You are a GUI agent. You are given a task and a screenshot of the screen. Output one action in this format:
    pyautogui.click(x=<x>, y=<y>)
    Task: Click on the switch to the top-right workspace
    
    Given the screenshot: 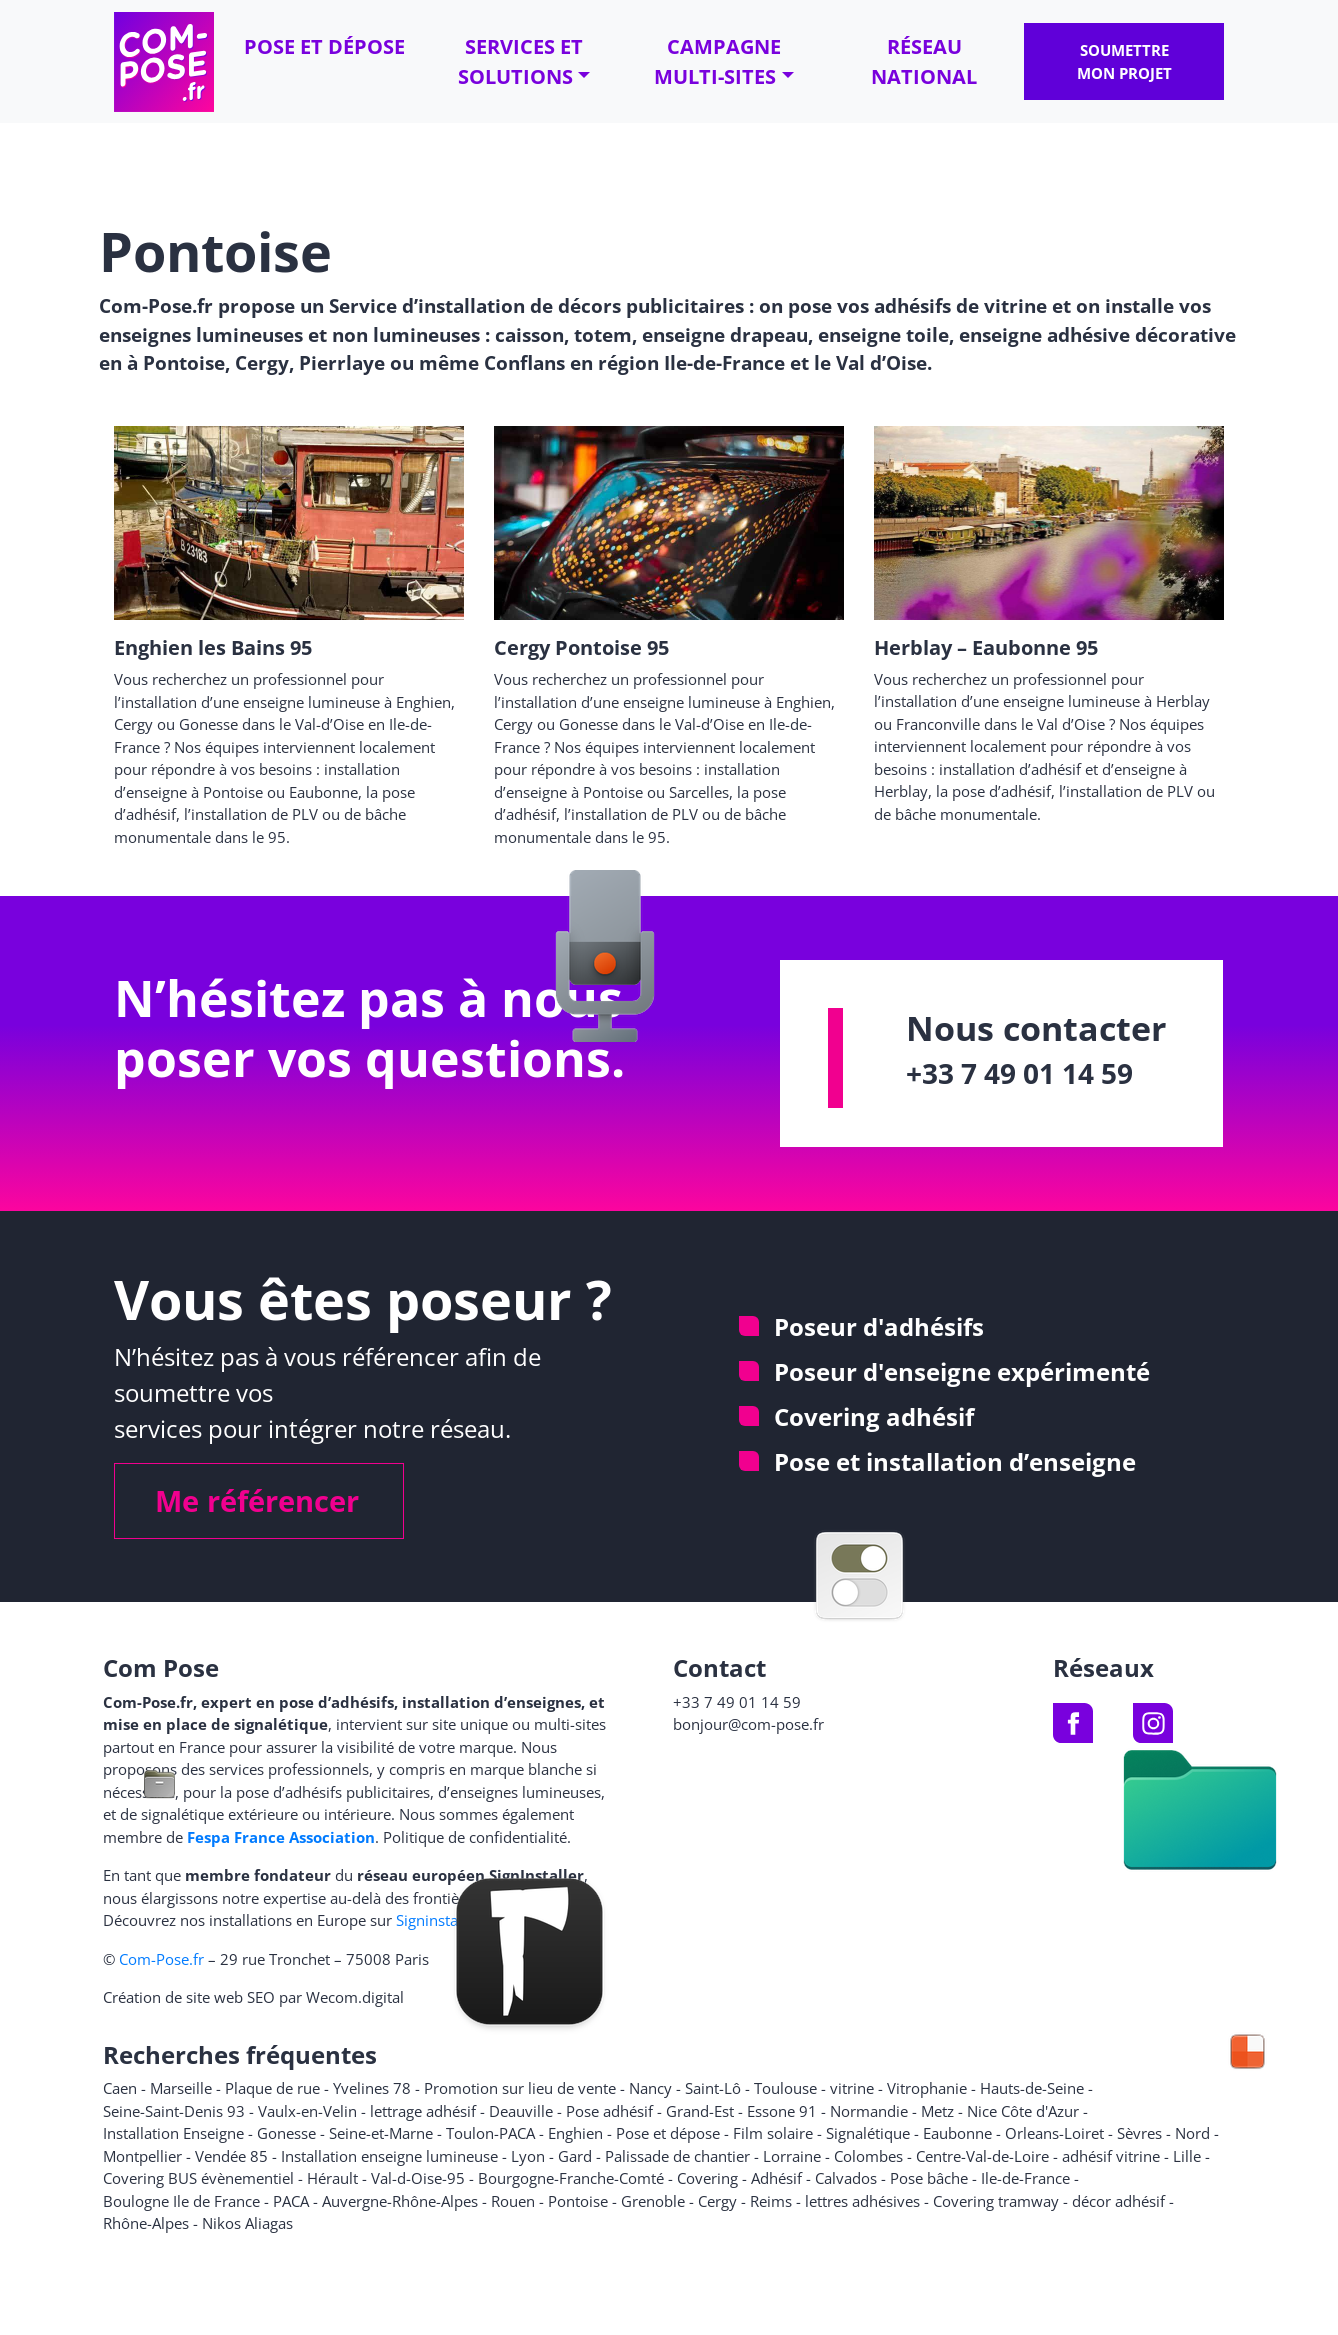 What is the action you would take?
    pyautogui.click(x=1247, y=2051)
    